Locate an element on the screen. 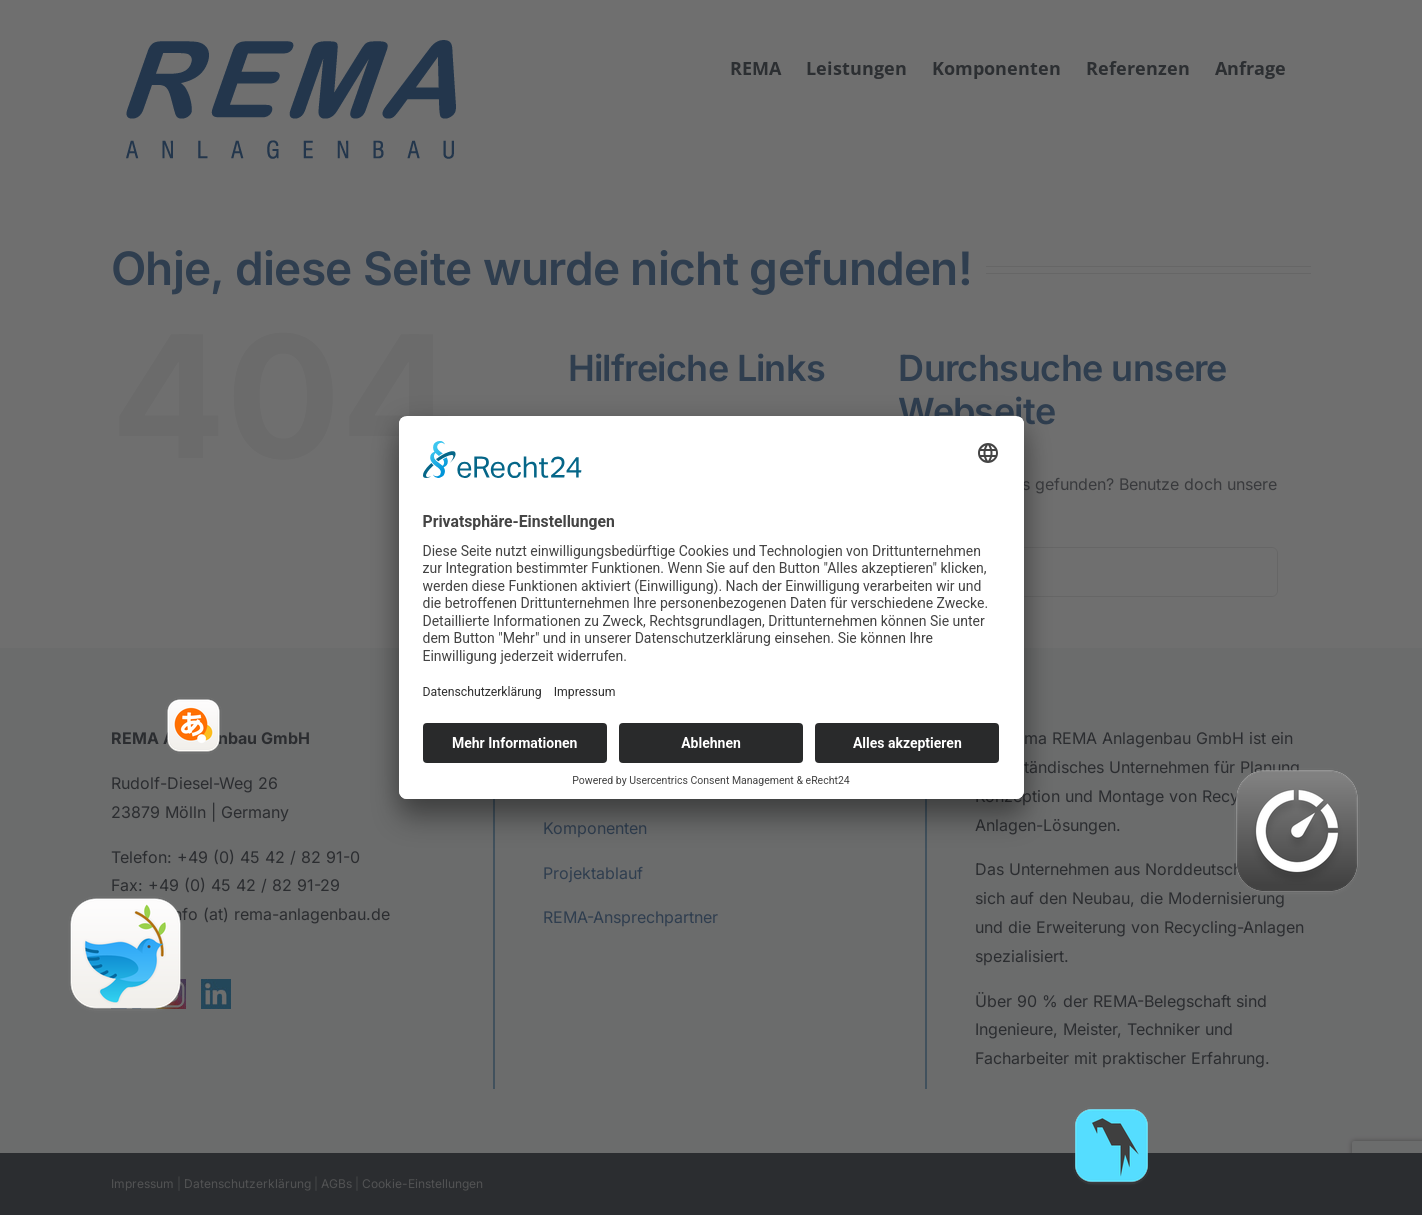 The image size is (1422, 1215). open stacer system optimizer is located at coordinates (1297, 831).